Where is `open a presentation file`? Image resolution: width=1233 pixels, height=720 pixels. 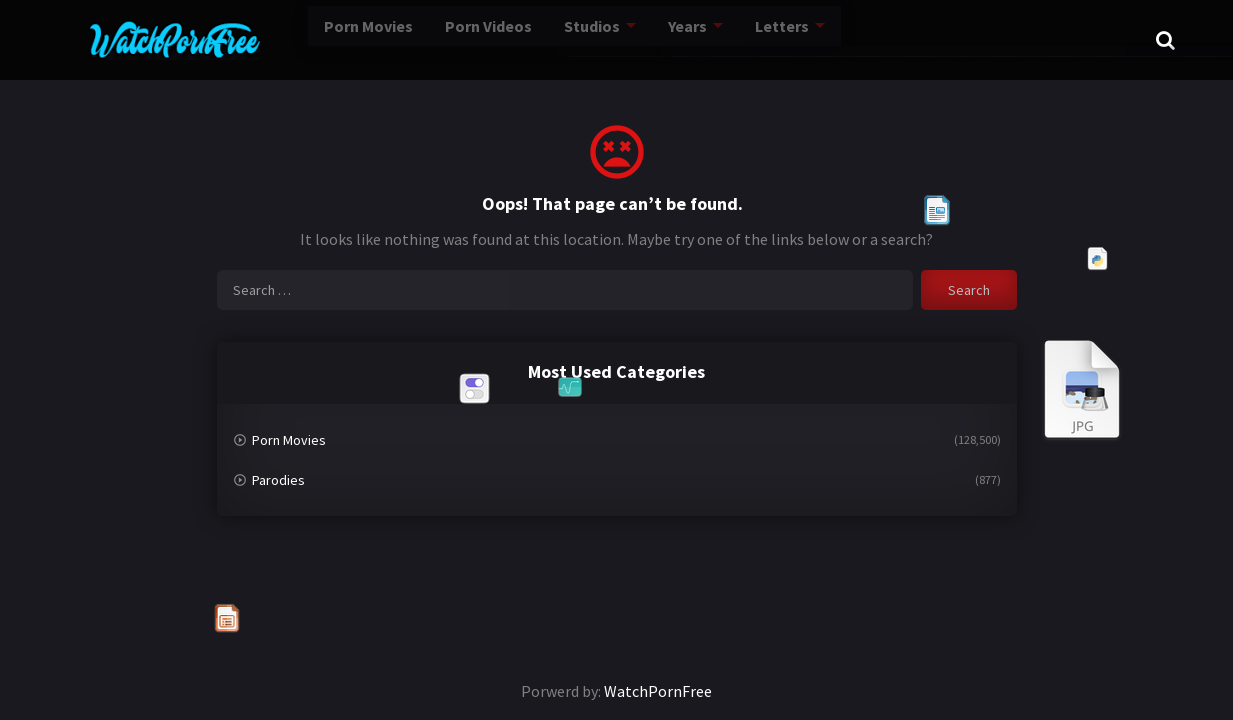
open a presentation file is located at coordinates (227, 618).